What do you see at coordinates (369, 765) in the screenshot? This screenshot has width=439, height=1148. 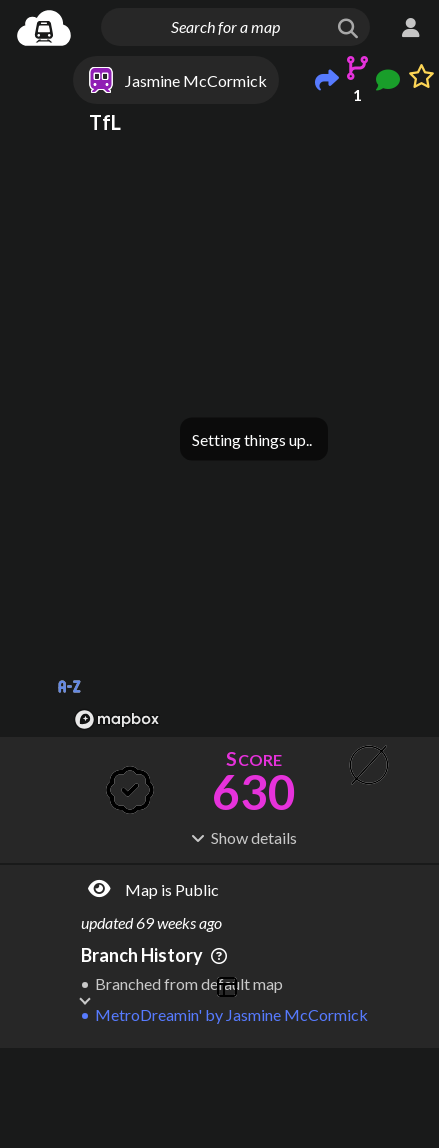 I see `indicates an empty or null state` at bounding box center [369, 765].